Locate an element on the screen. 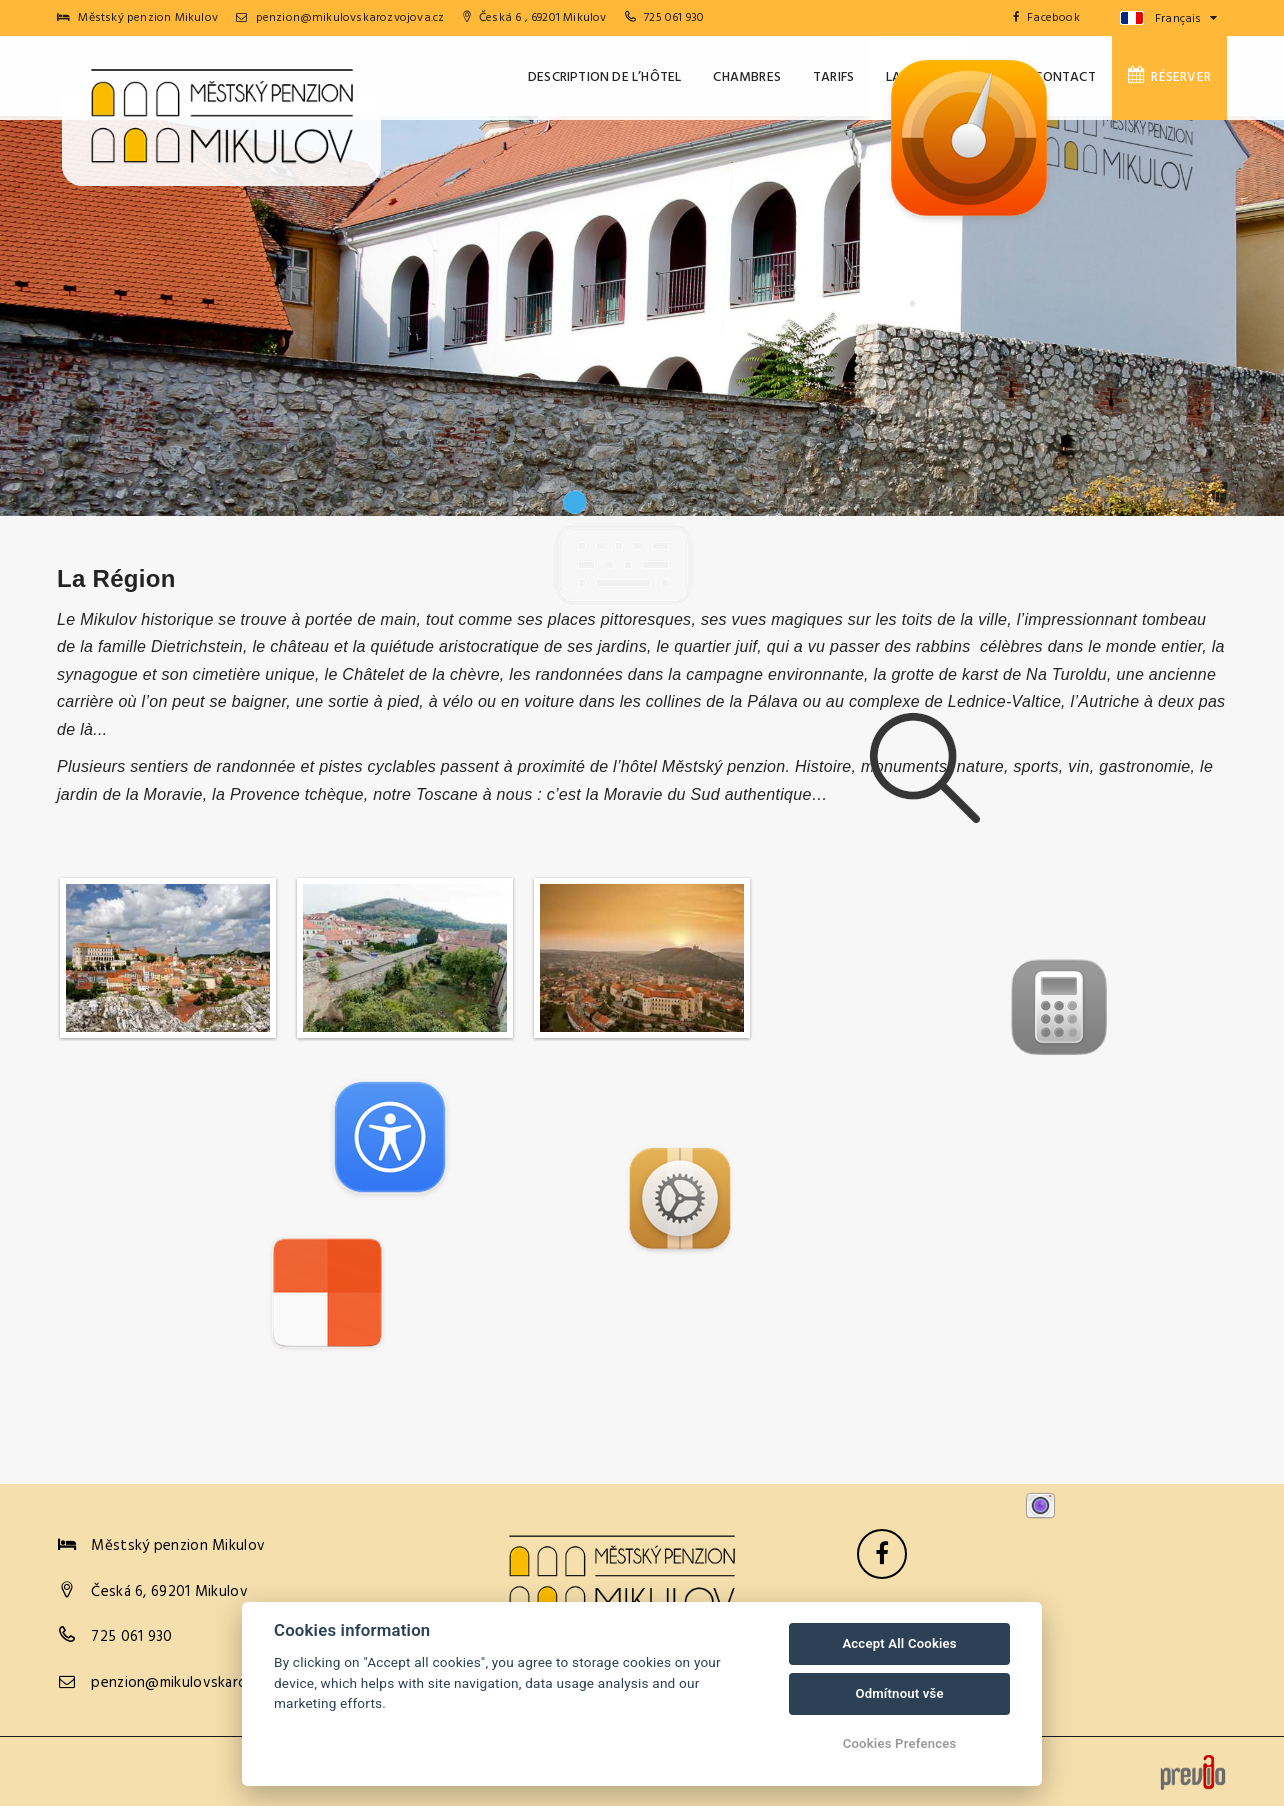 This screenshot has width=1284, height=1806. open the calculator app is located at coordinates (1059, 1007).